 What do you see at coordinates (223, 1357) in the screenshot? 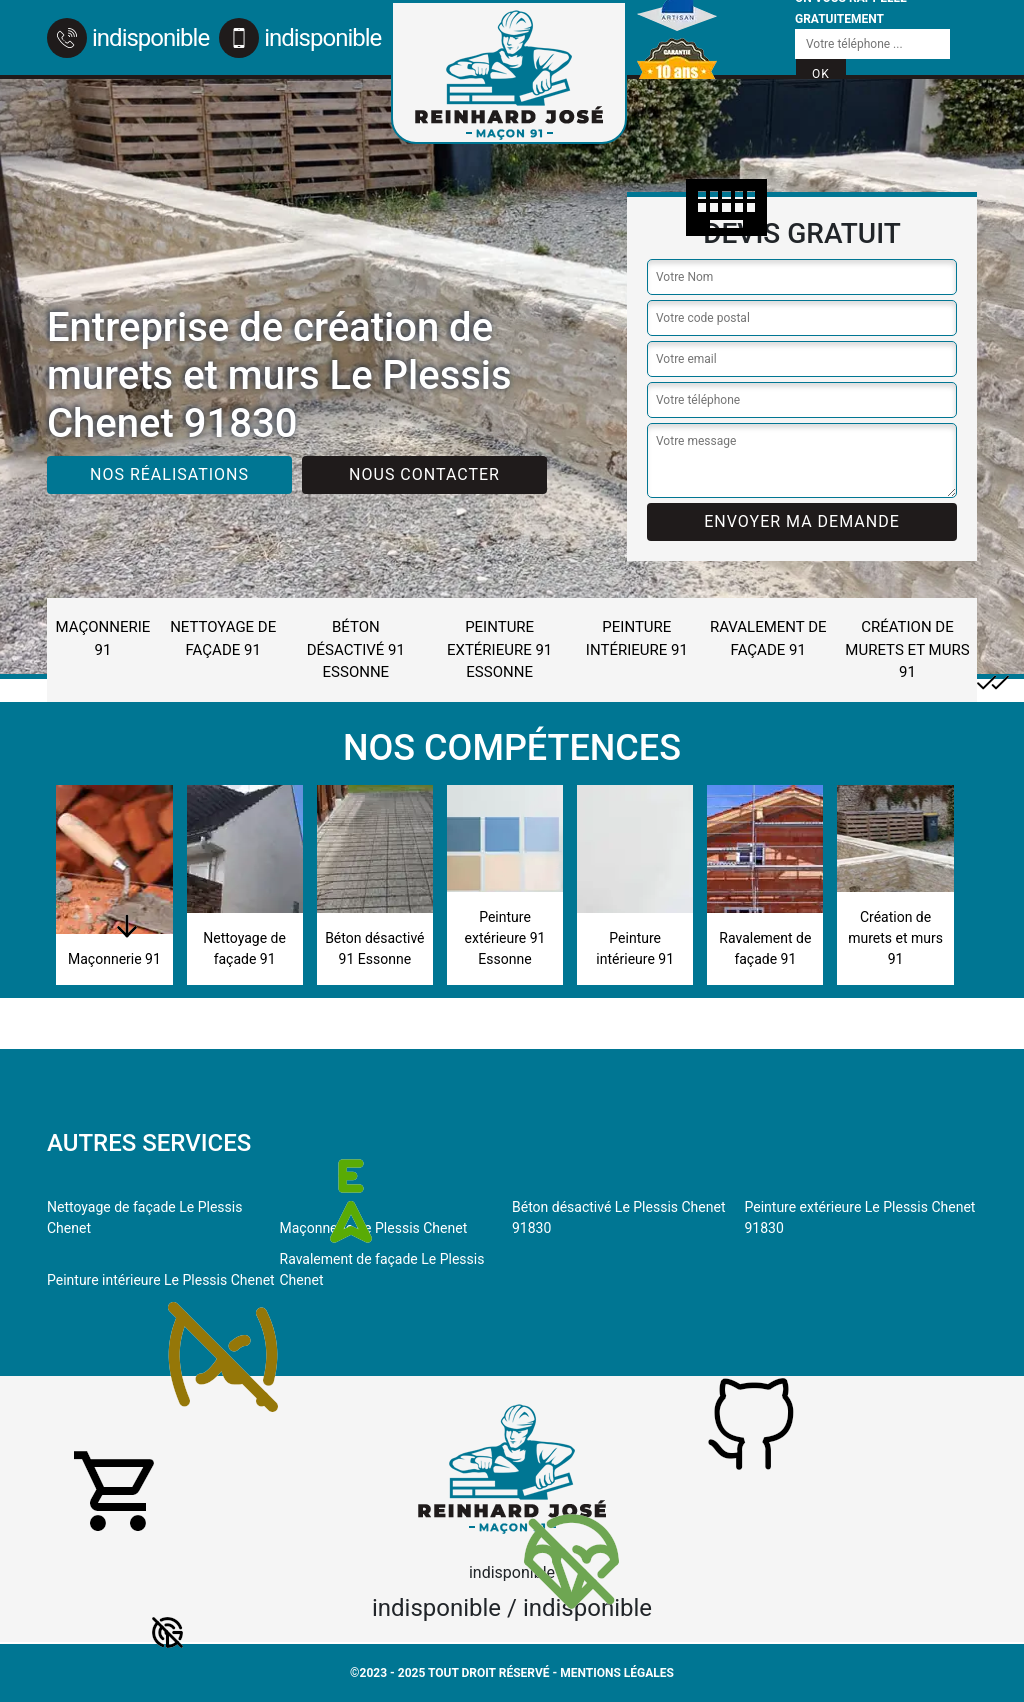
I see `disable variable or dynamic content` at bounding box center [223, 1357].